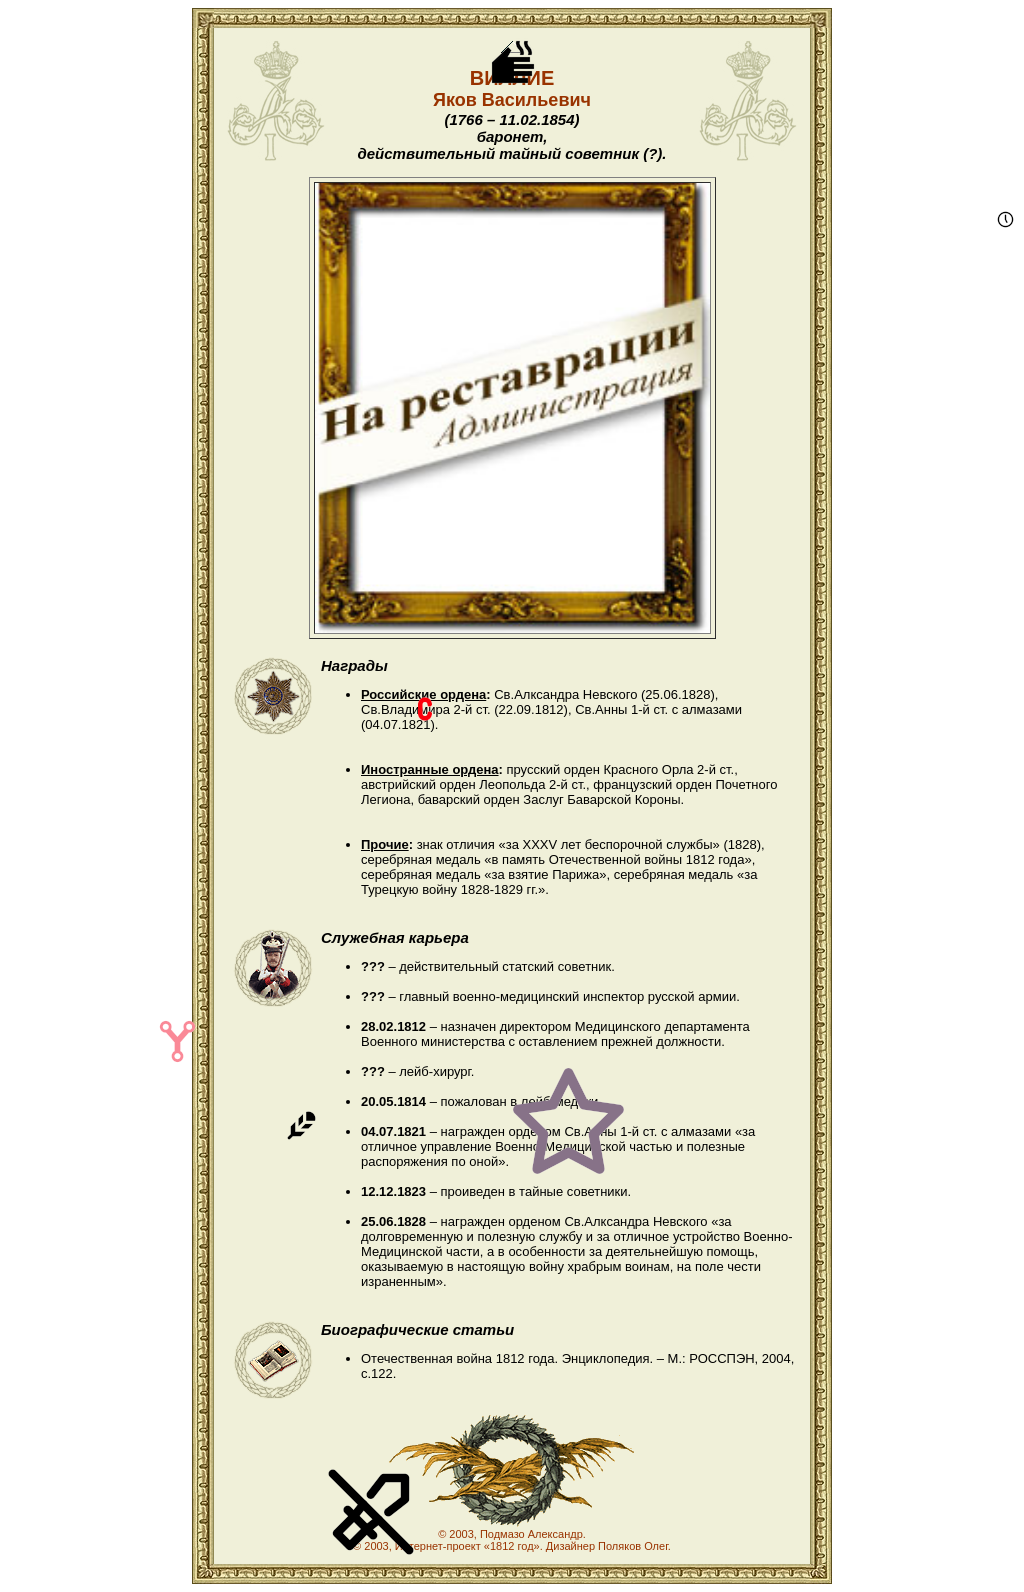 The image size is (1024, 1592). Describe the element at coordinates (514, 61) in the screenshot. I see `activate hand dryer` at that location.